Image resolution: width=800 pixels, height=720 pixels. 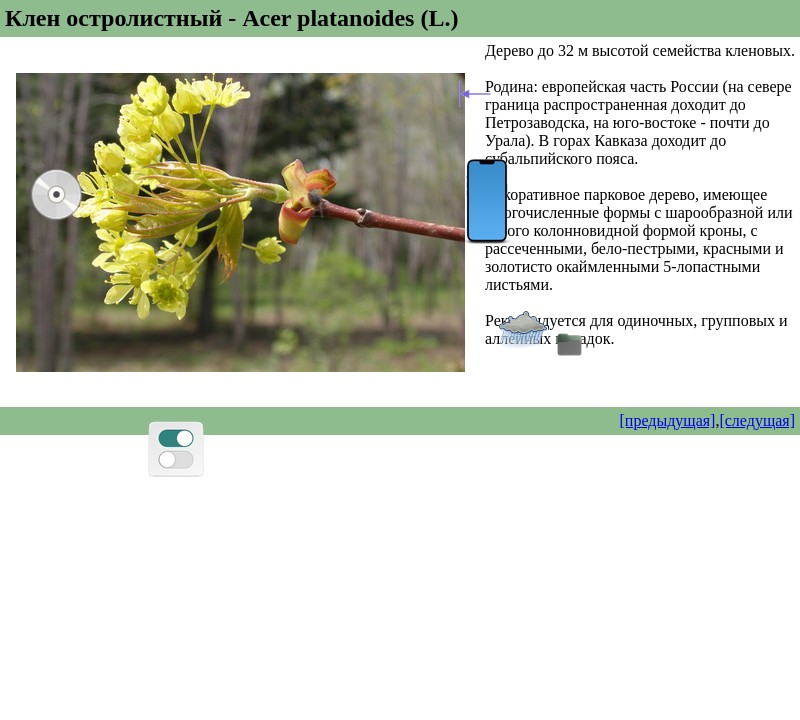 What do you see at coordinates (176, 449) in the screenshot?
I see `open gnome tweaks settings application` at bounding box center [176, 449].